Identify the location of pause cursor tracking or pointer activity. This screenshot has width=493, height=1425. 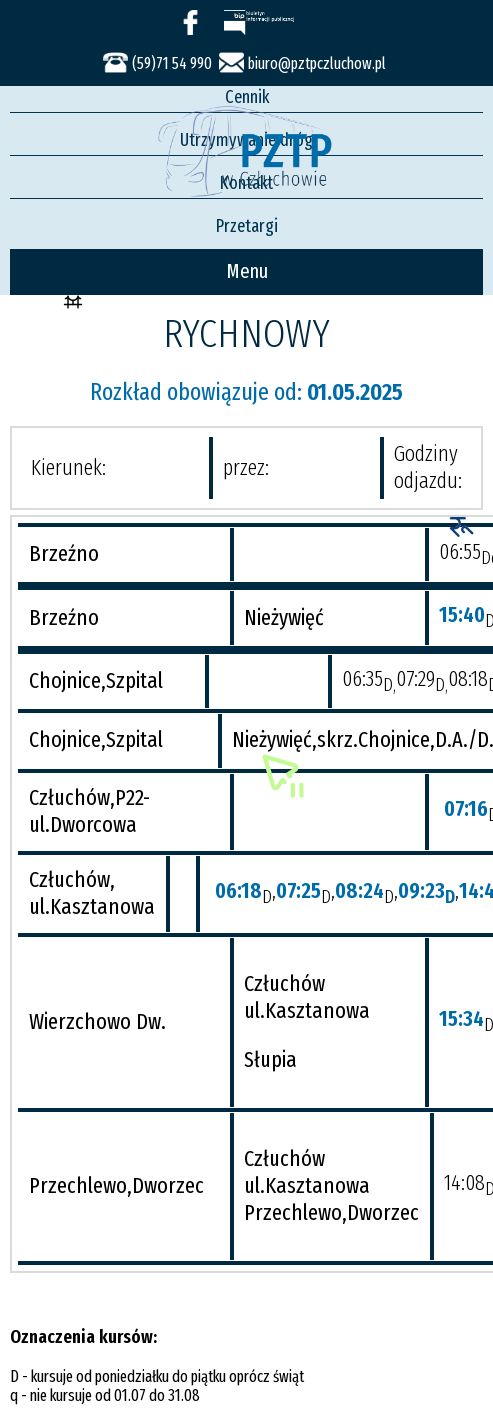
(282, 774).